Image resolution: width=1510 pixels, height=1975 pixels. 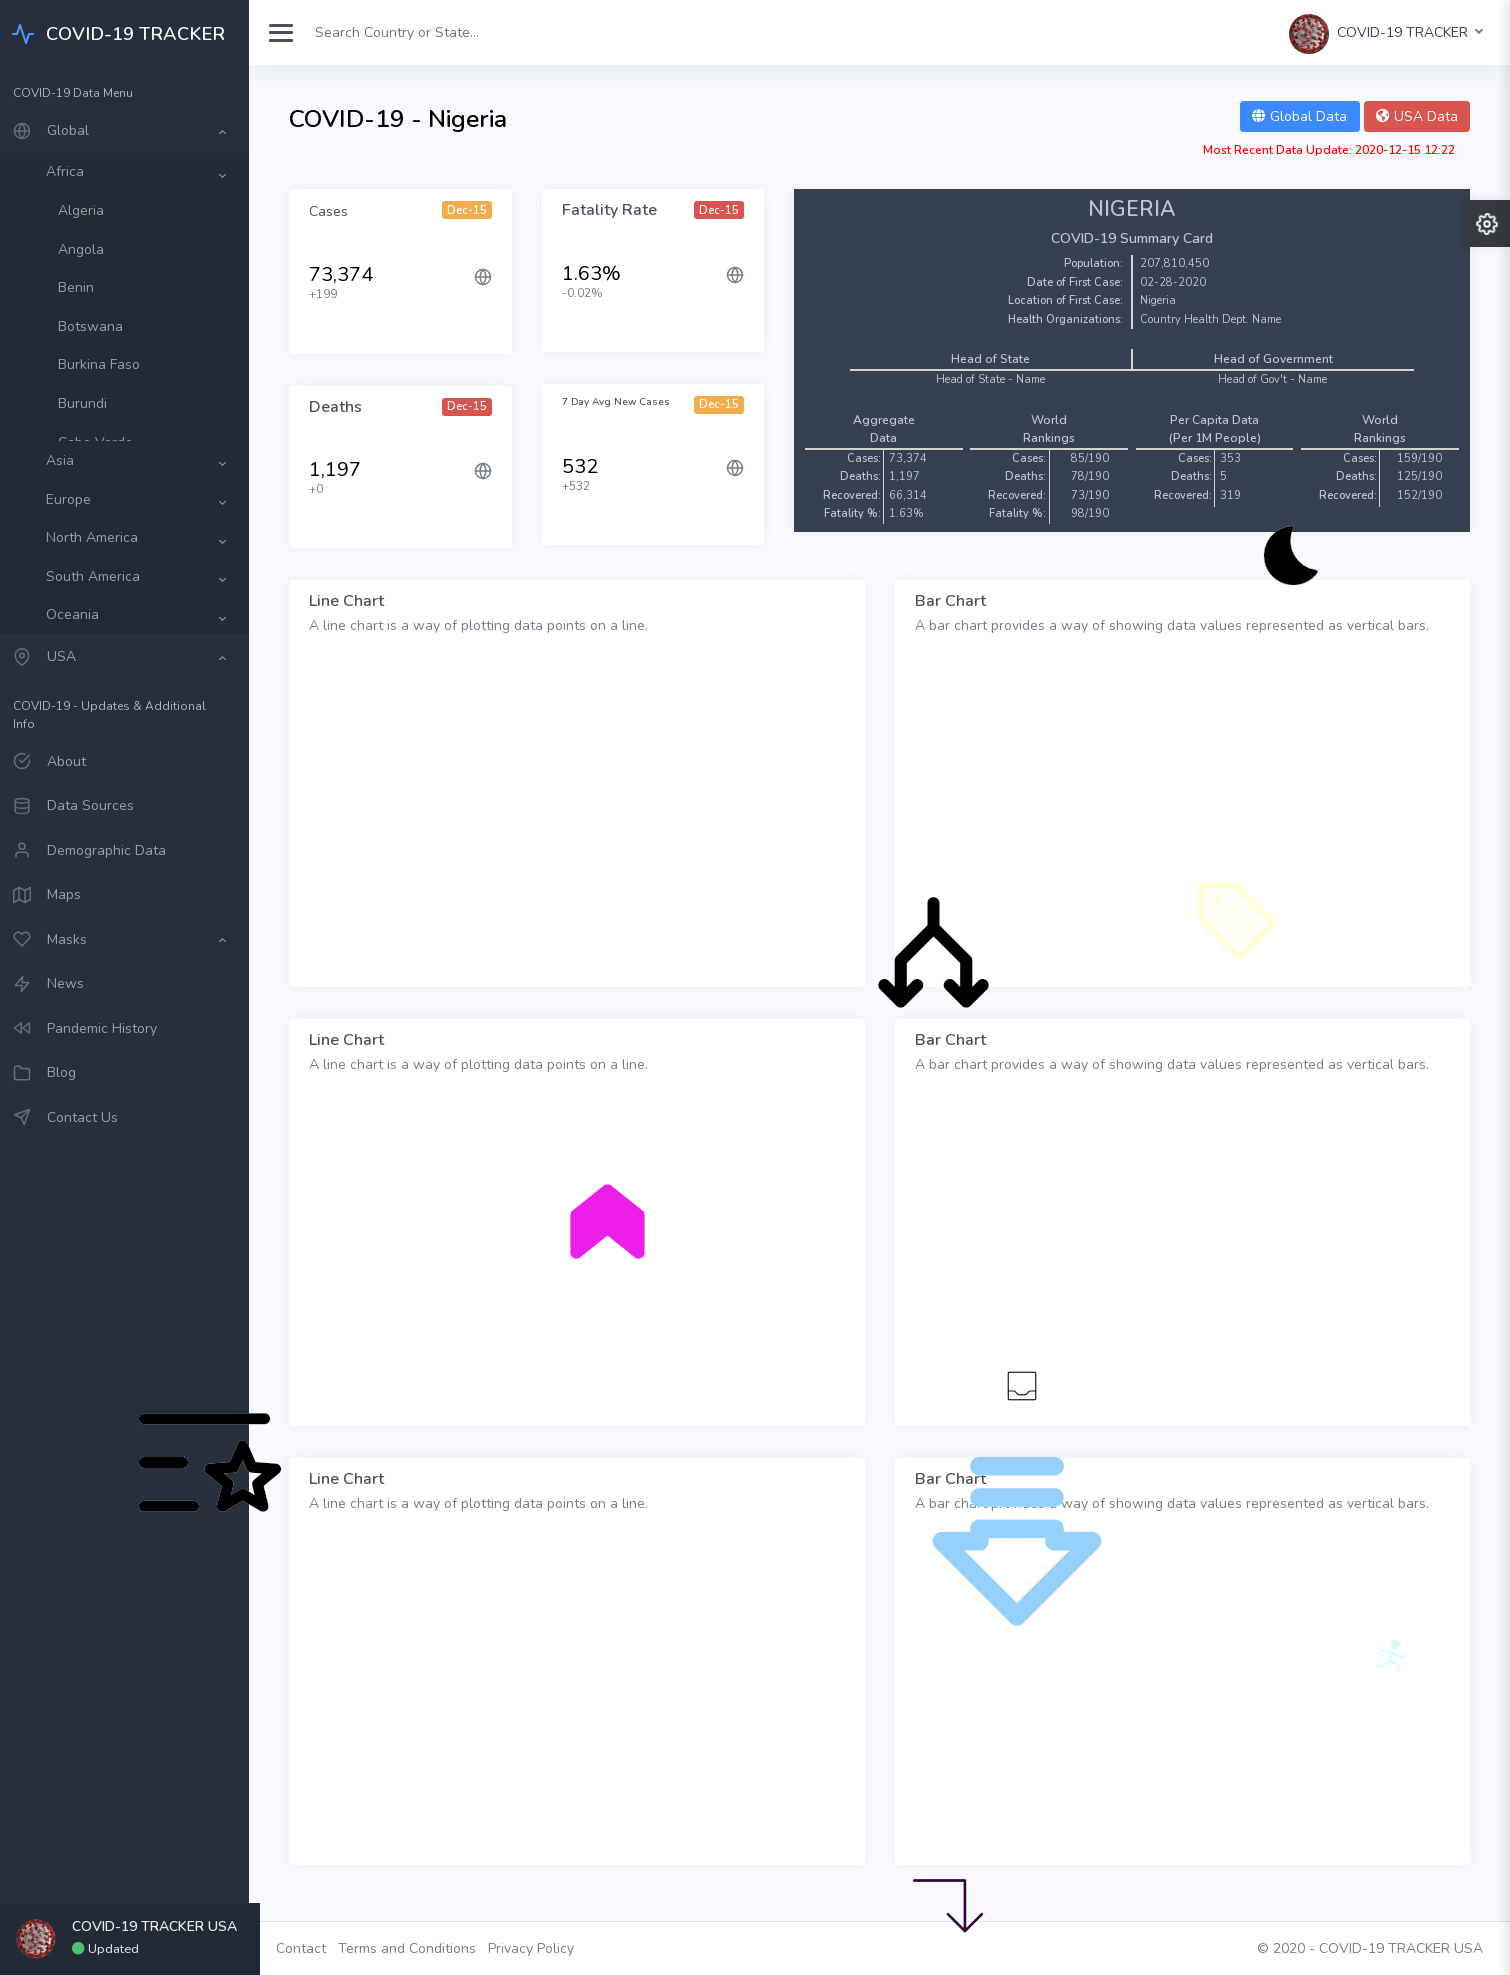 I want to click on add a tag or label to an item, so click(x=1232, y=916).